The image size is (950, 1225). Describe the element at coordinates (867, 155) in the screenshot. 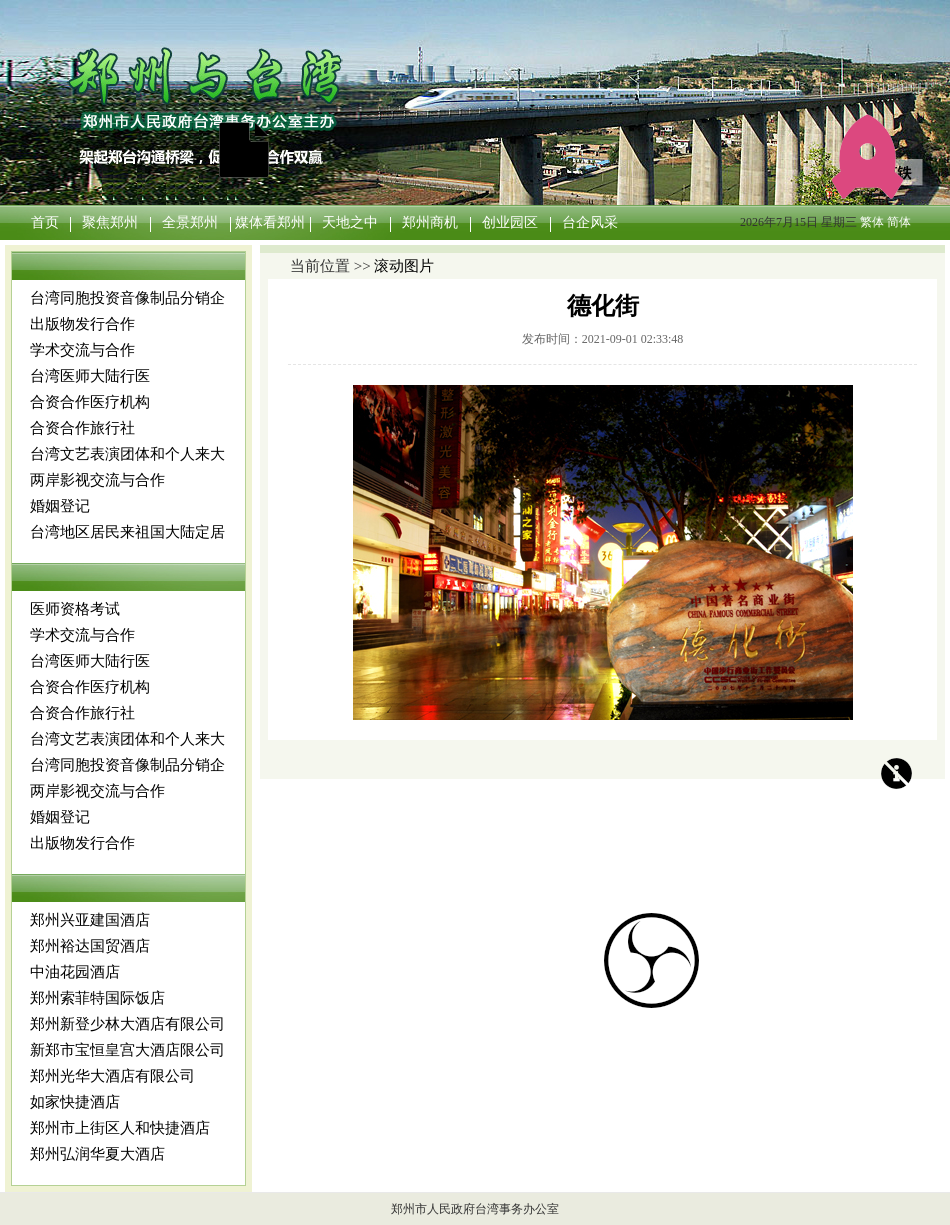

I see `launch or deploy an application` at that location.